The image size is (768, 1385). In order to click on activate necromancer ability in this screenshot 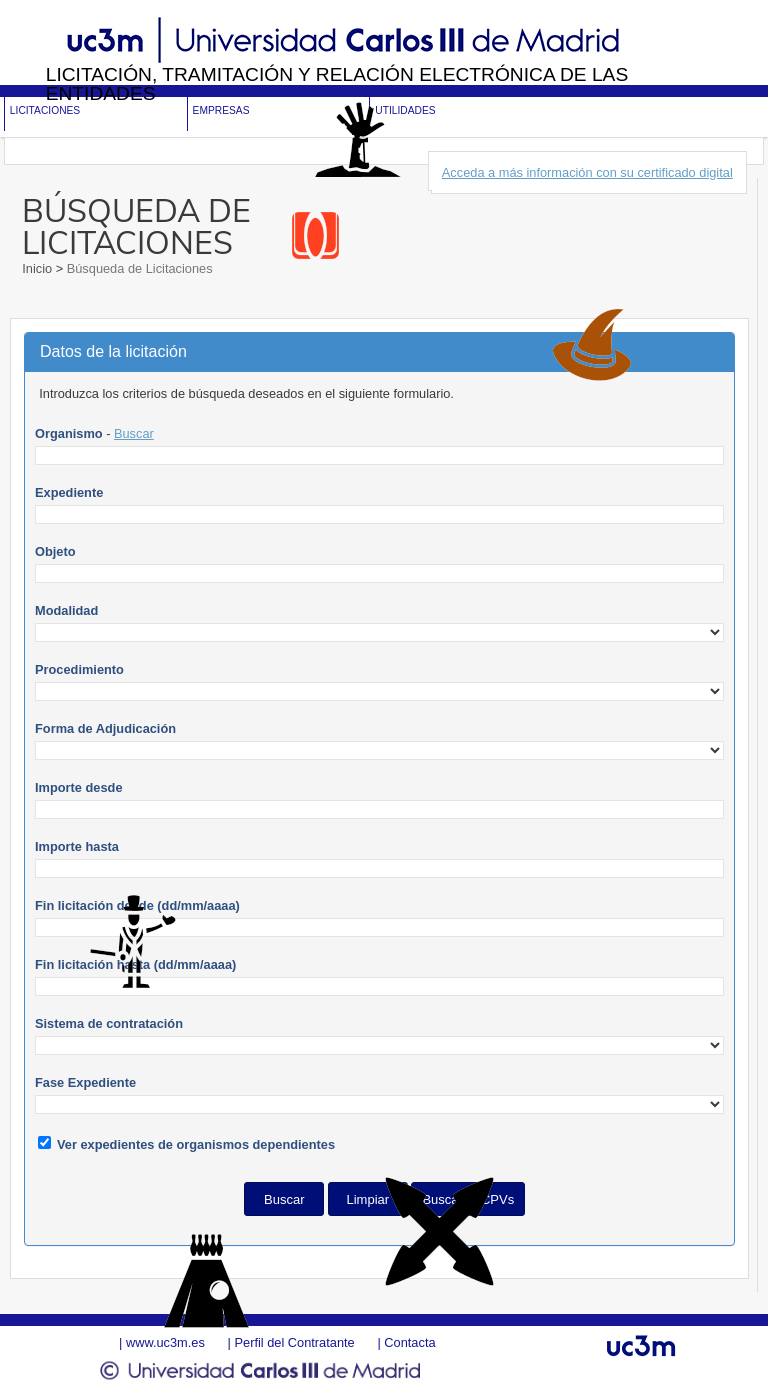, I will do `click(358, 134)`.